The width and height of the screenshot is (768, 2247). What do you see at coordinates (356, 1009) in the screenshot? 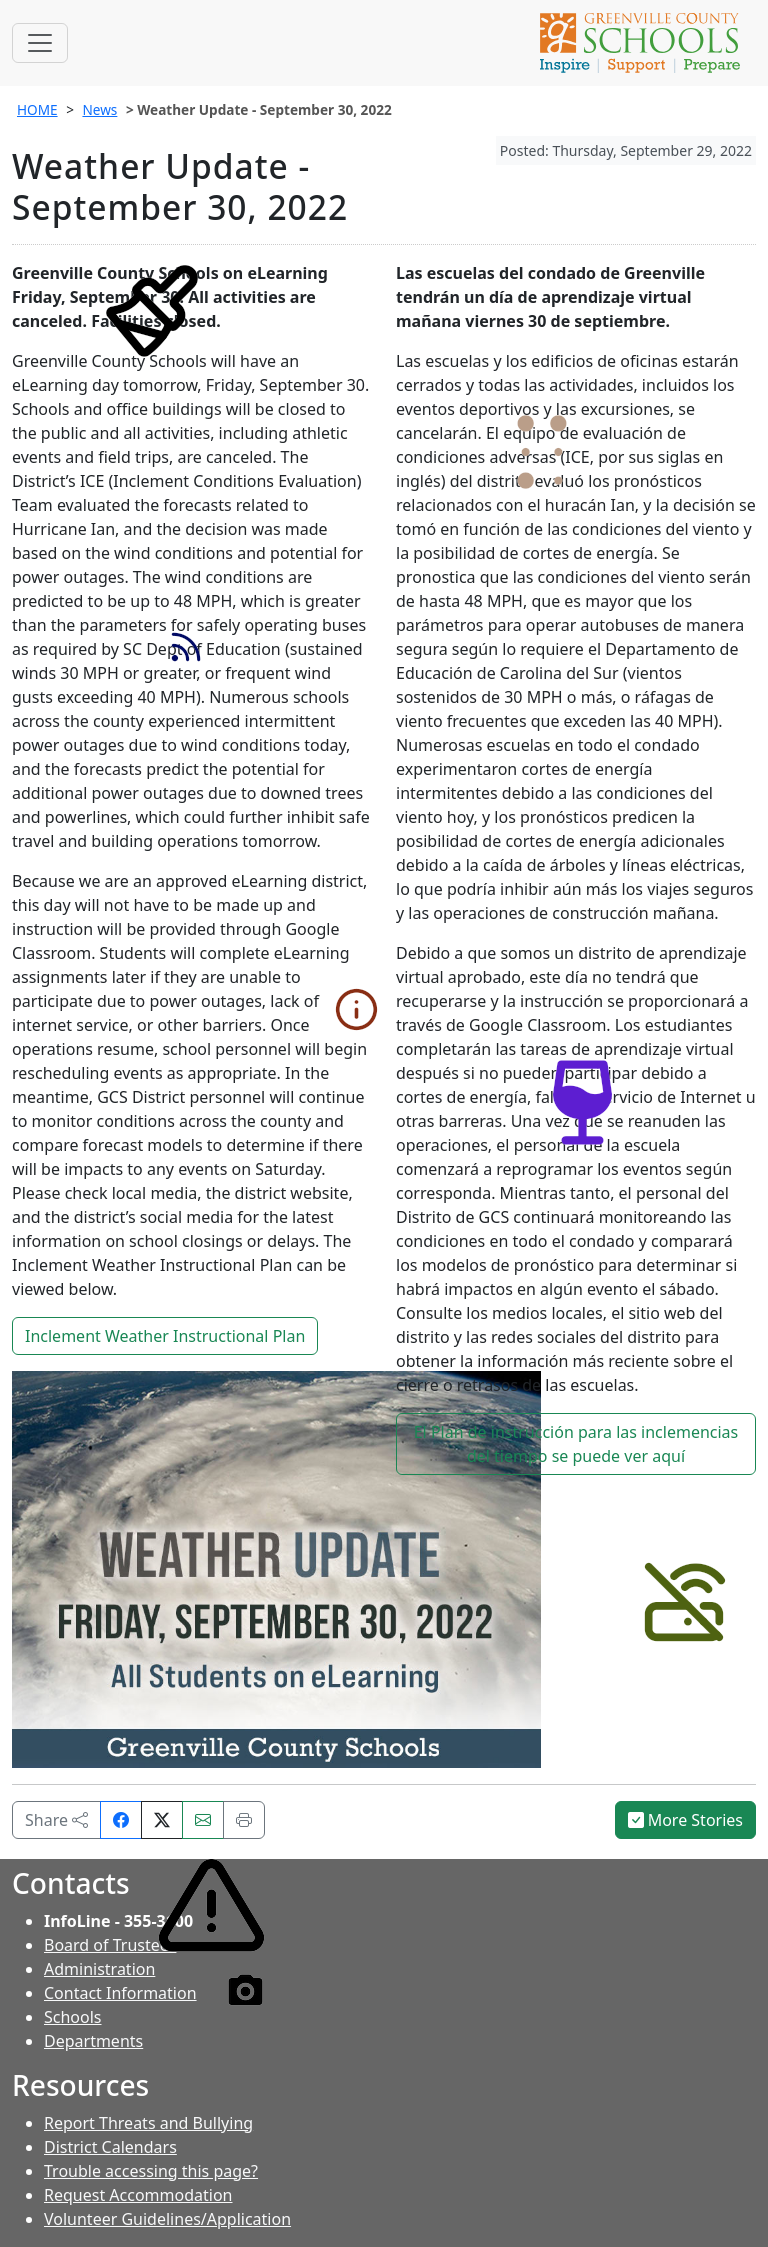
I see `view more information or details` at bounding box center [356, 1009].